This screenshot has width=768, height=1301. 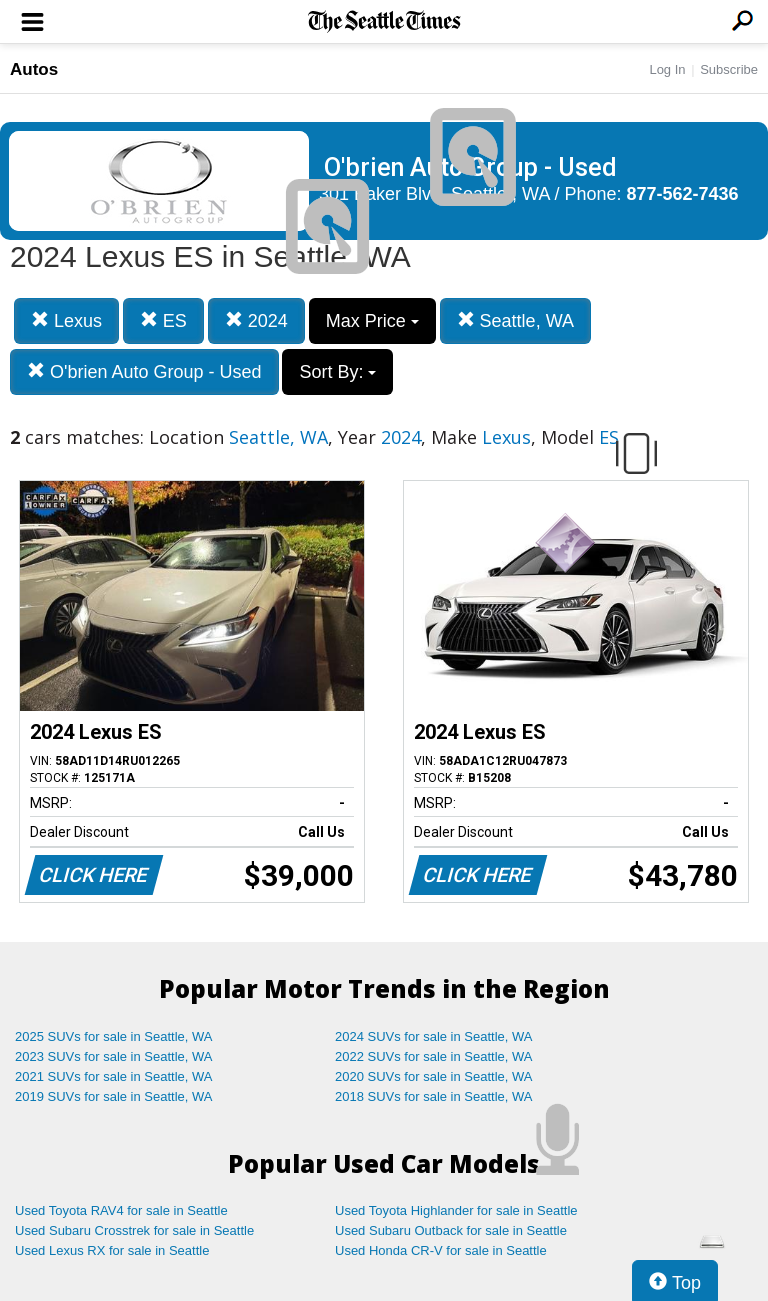 I want to click on access firewire hard drive, so click(x=327, y=226).